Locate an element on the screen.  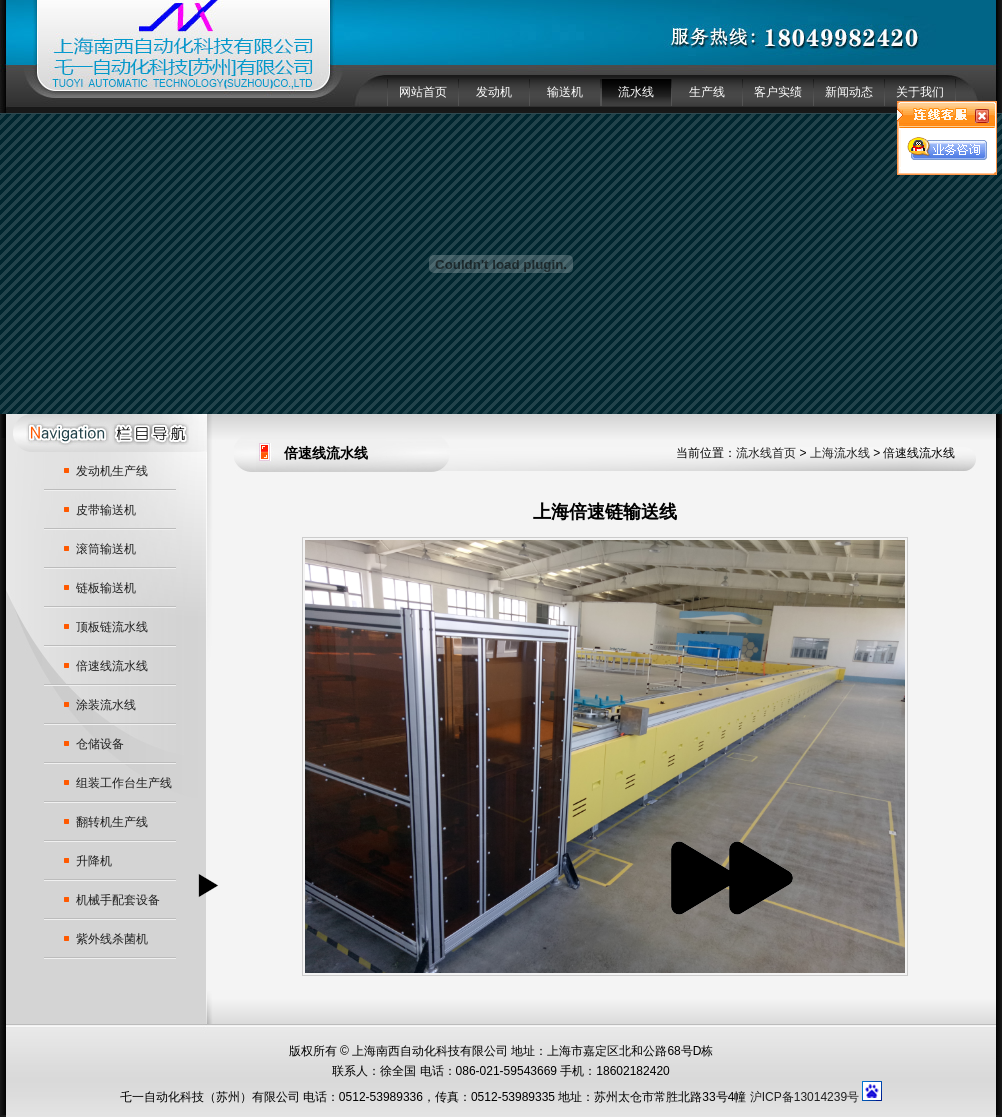
start playing media is located at coordinates (208, 885).